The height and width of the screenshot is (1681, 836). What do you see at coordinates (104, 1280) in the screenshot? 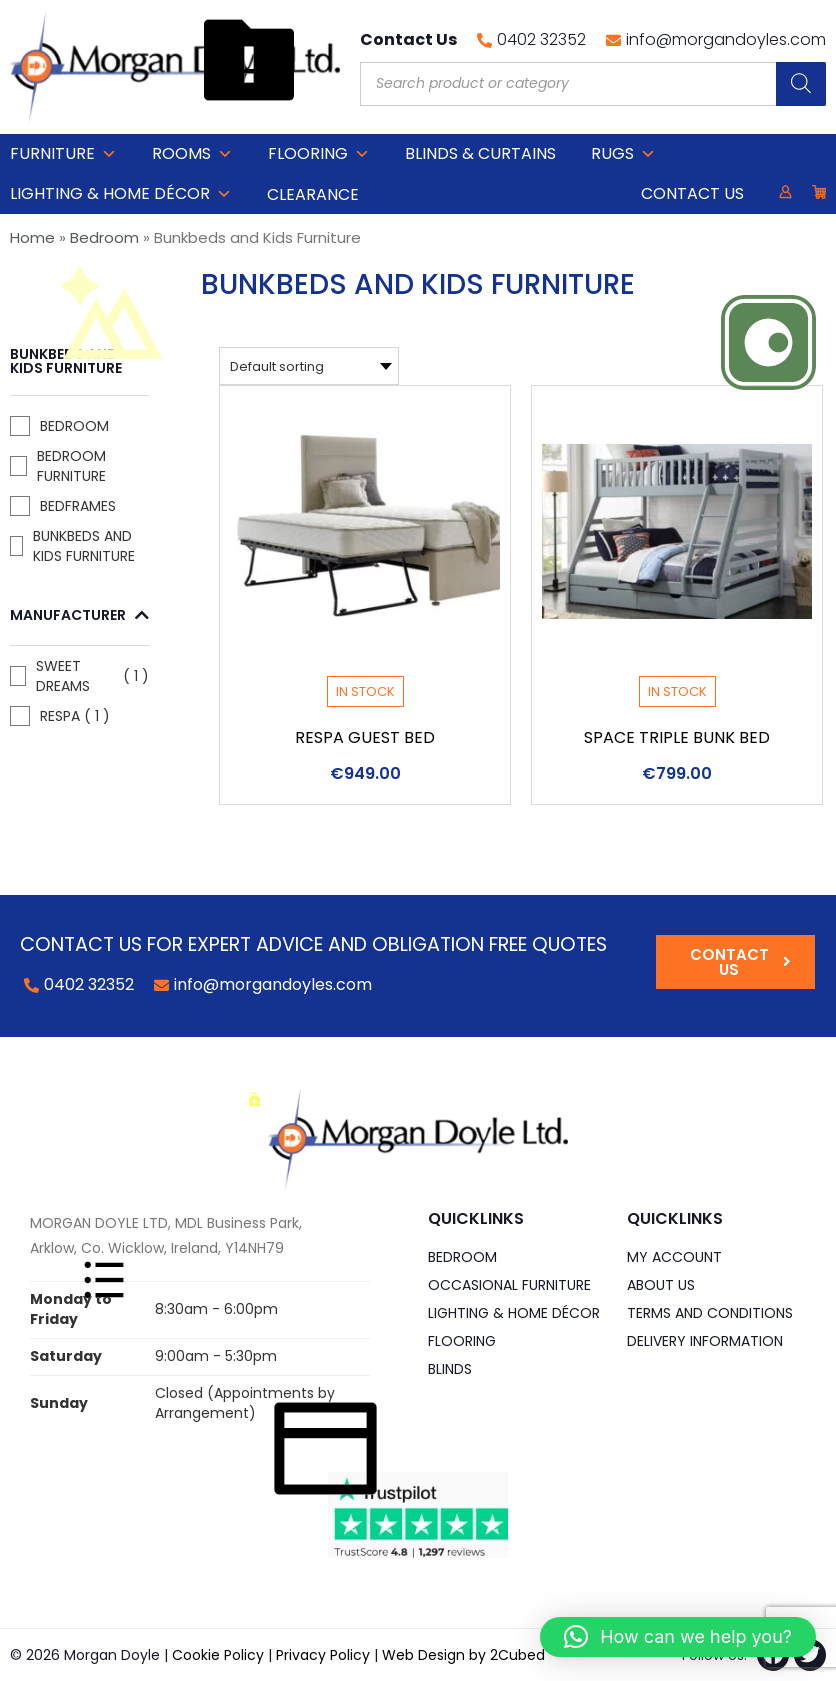
I see `view items as a bulleted list` at bounding box center [104, 1280].